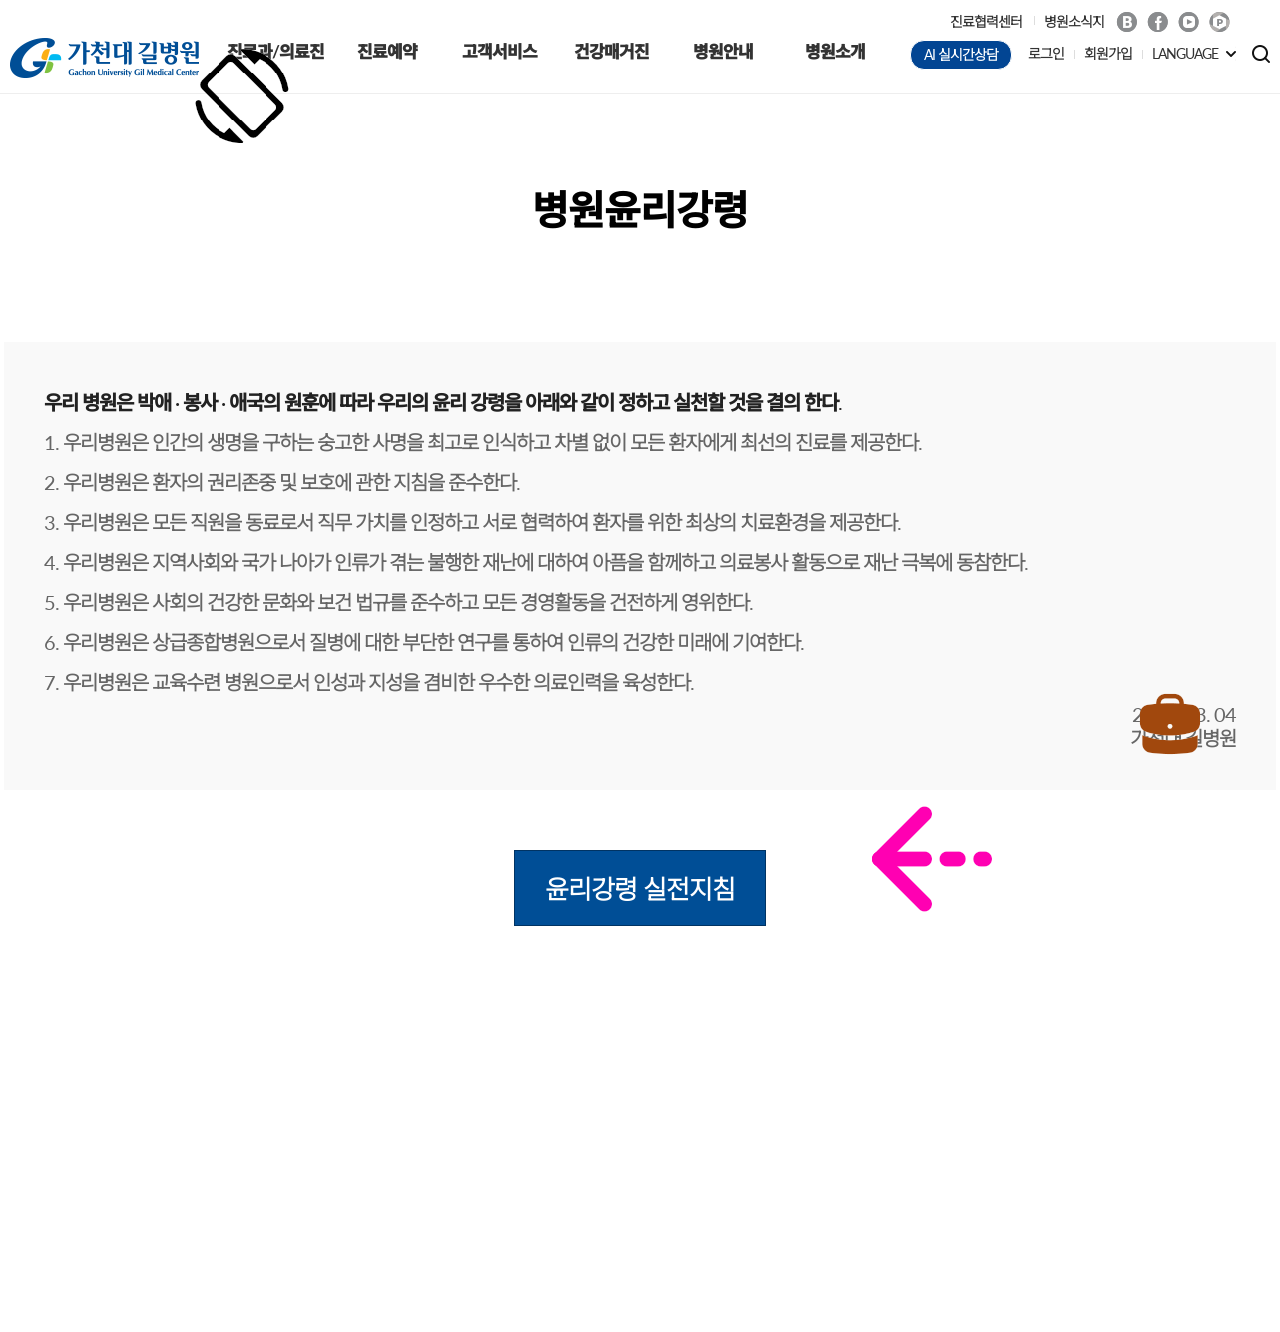  What do you see at coordinates (242, 96) in the screenshot?
I see `rotate screen orientation` at bounding box center [242, 96].